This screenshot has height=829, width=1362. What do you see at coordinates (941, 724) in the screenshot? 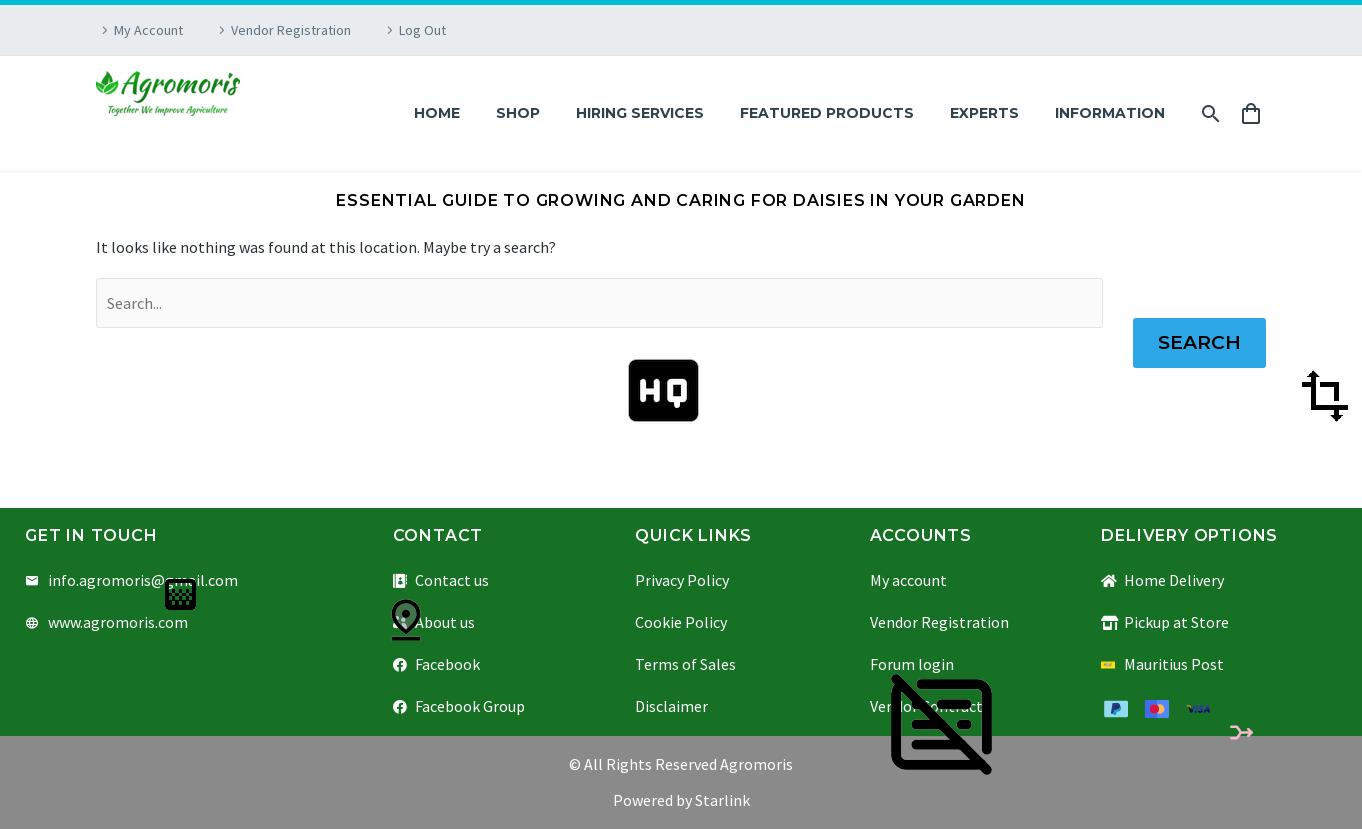
I see `article or document unavailable` at bounding box center [941, 724].